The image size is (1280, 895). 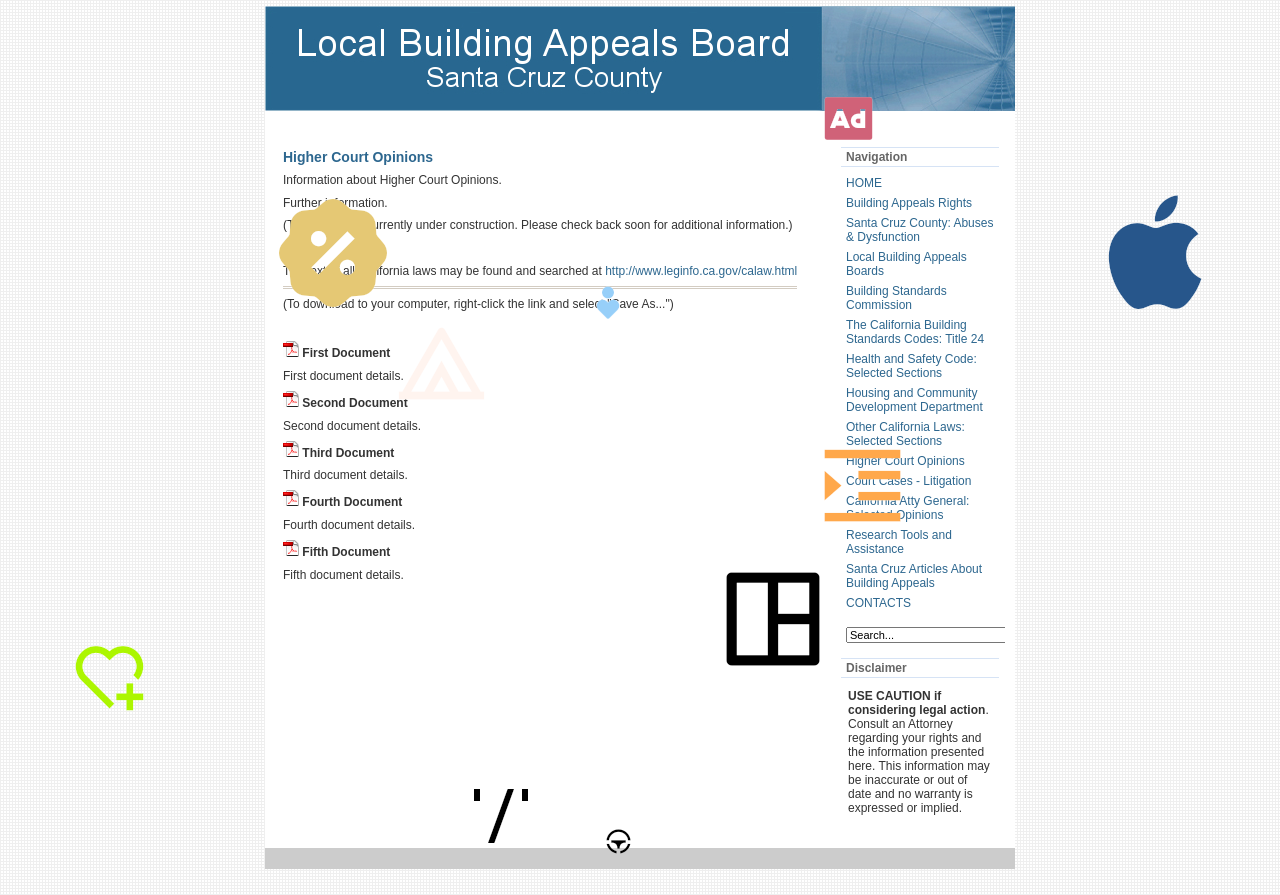 What do you see at coordinates (618, 841) in the screenshot?
I see `access driving or navigation mode` at bounding box center [618, 841].